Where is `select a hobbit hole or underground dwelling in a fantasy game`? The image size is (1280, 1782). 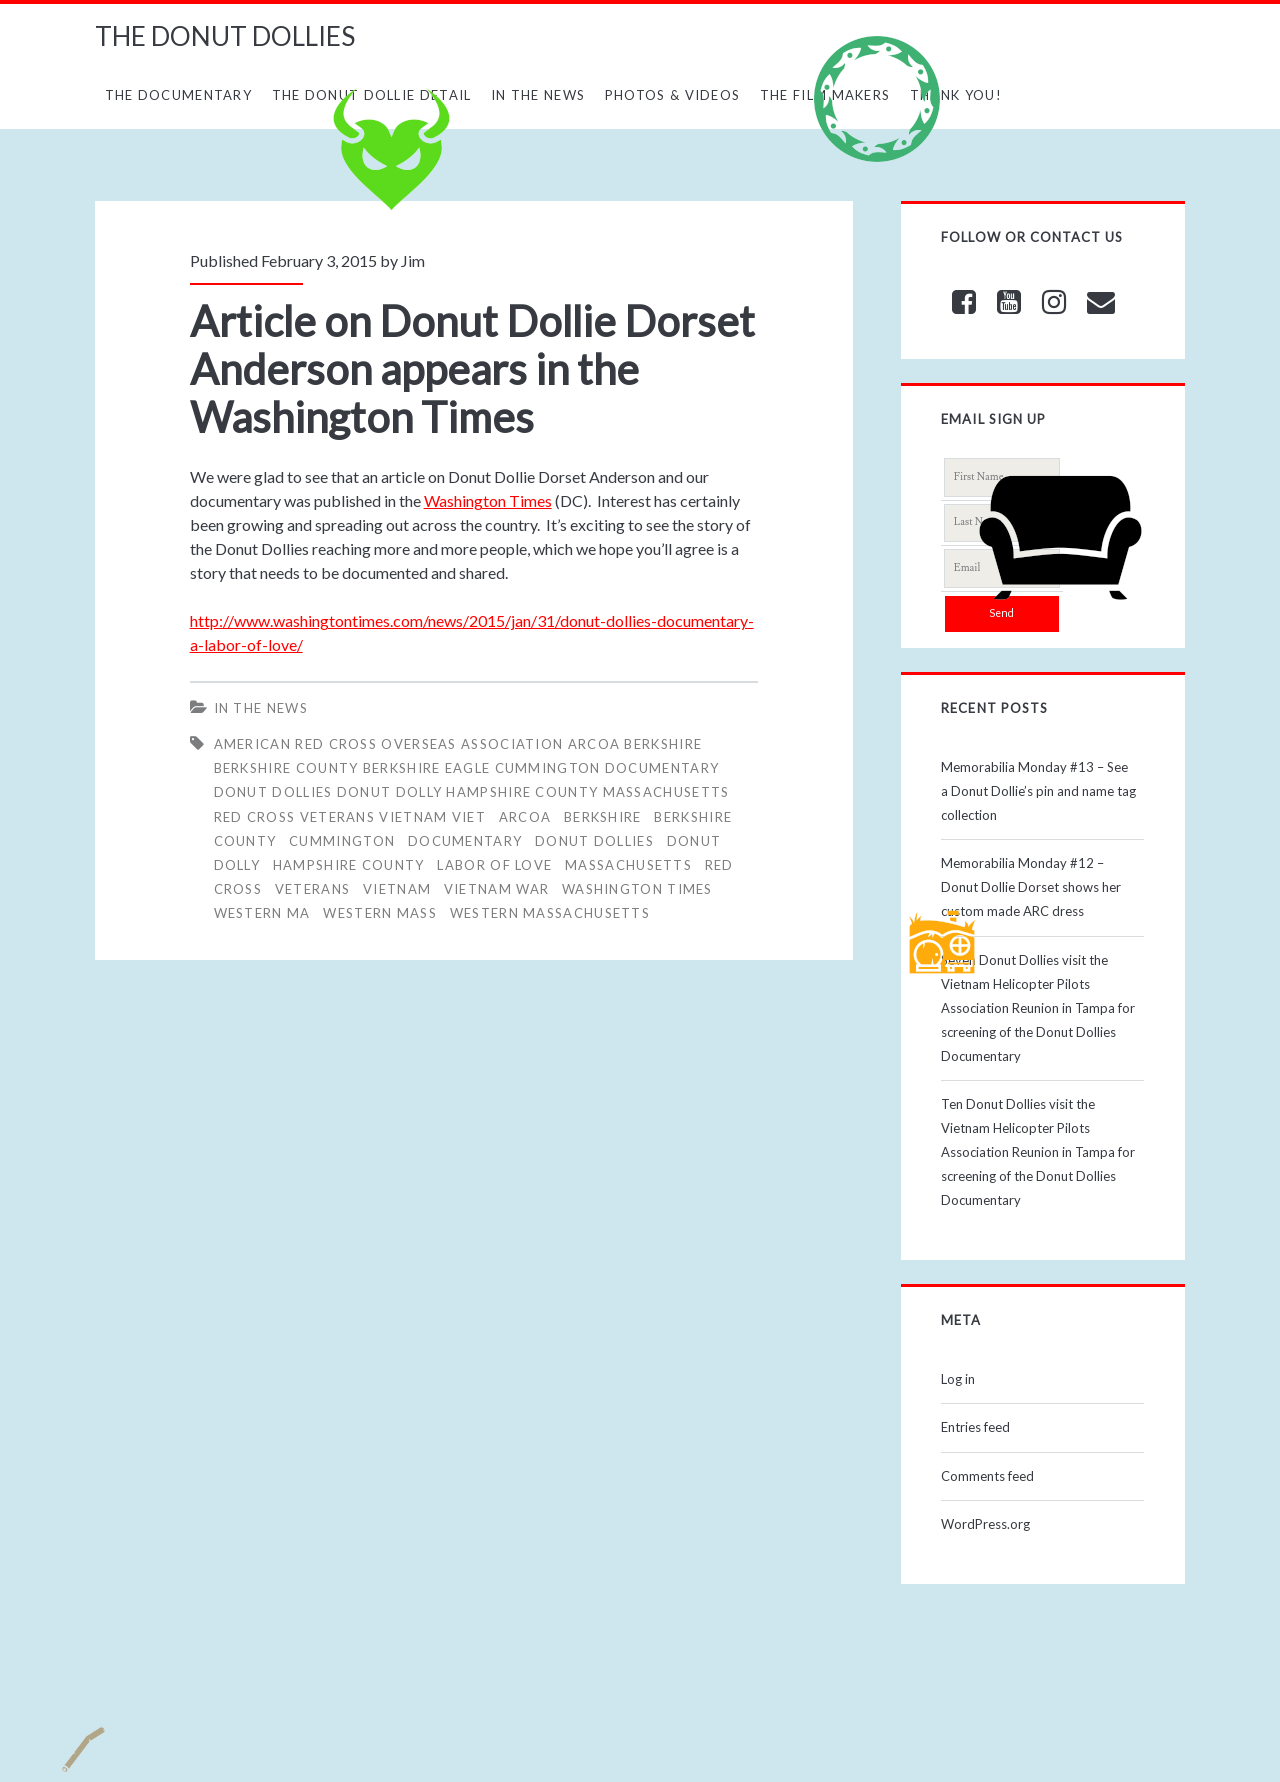 select a hobbit hole or underground dwelling in a fantasy game is located at coordinates (942, 941).